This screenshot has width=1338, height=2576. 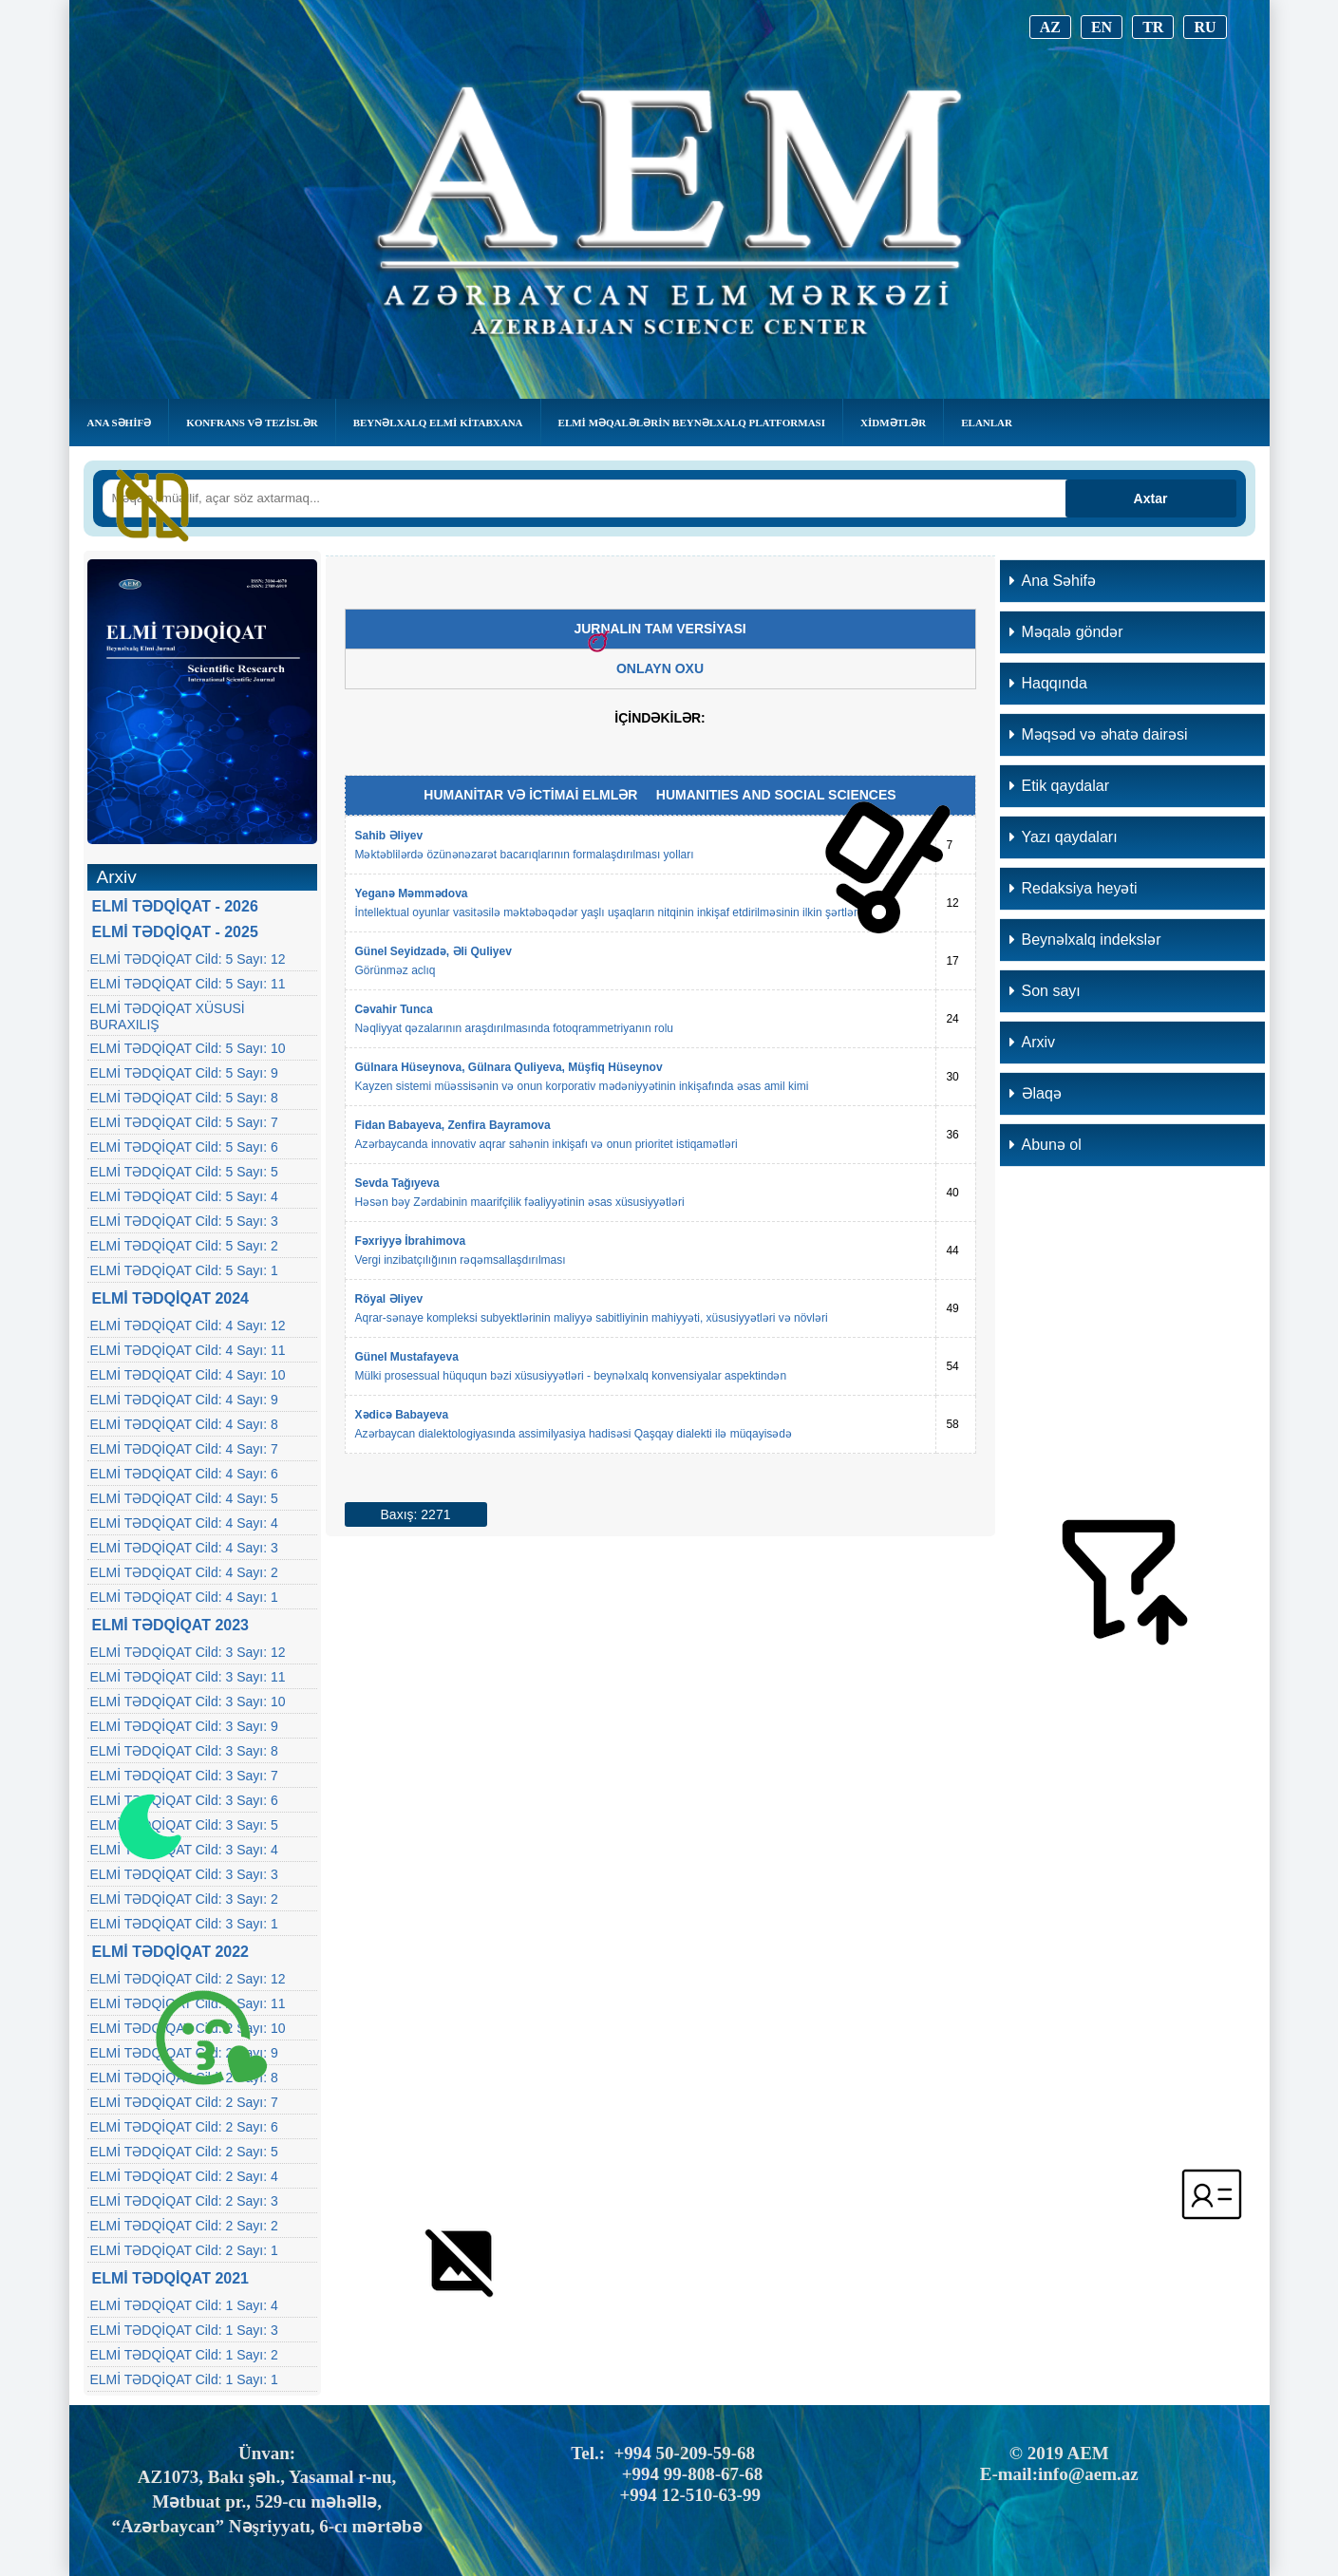 What do you see at coordinates (886, 862) in the screenshot?
I see `view your shopping cart` at bounding box center [886, 862].